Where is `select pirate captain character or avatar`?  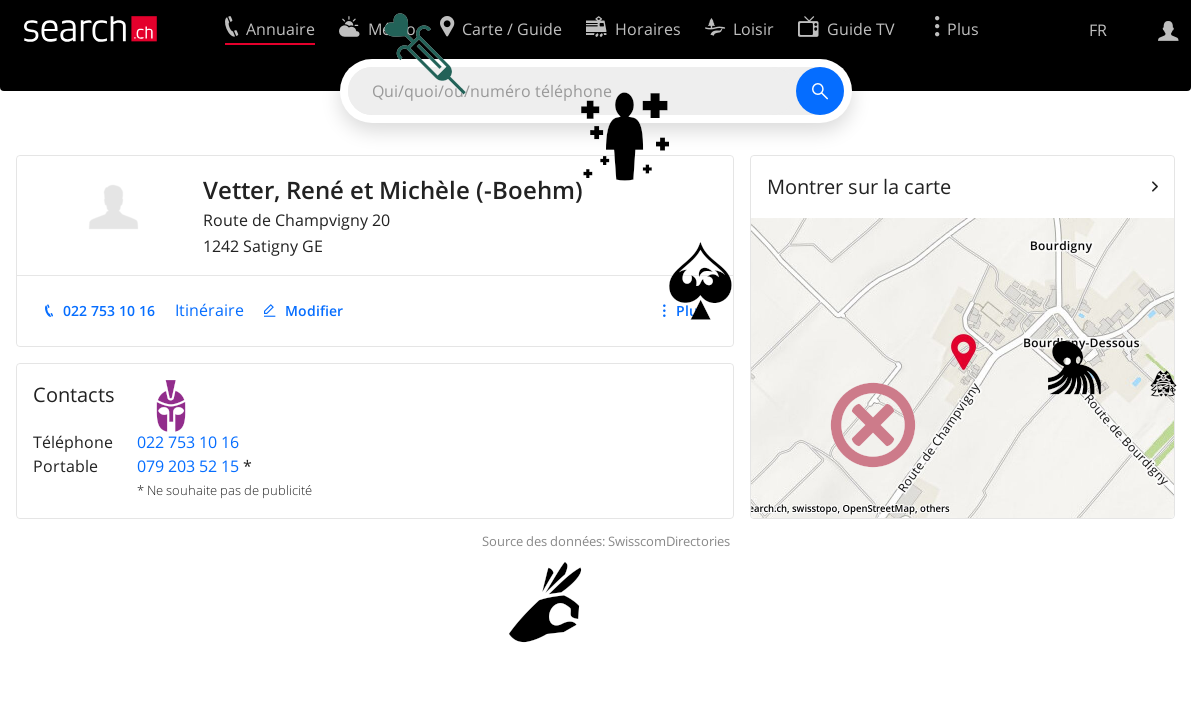 select pirate captain character or avatar is located at coordinates (1163, 383).